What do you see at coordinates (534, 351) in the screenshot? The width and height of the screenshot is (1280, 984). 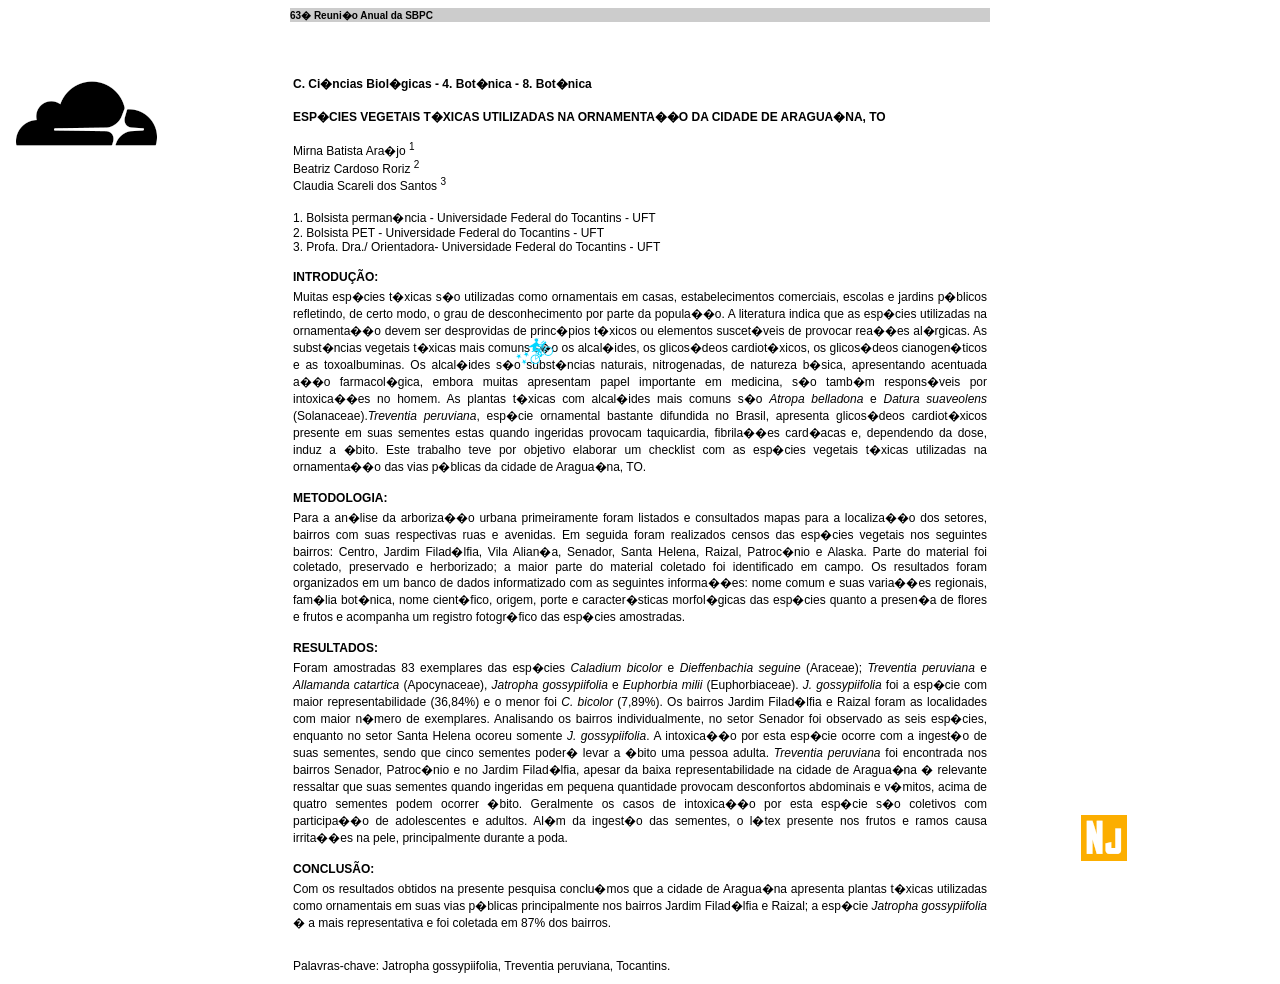 I see `open the Postmates delivery app` at bounding box center [534, 351].